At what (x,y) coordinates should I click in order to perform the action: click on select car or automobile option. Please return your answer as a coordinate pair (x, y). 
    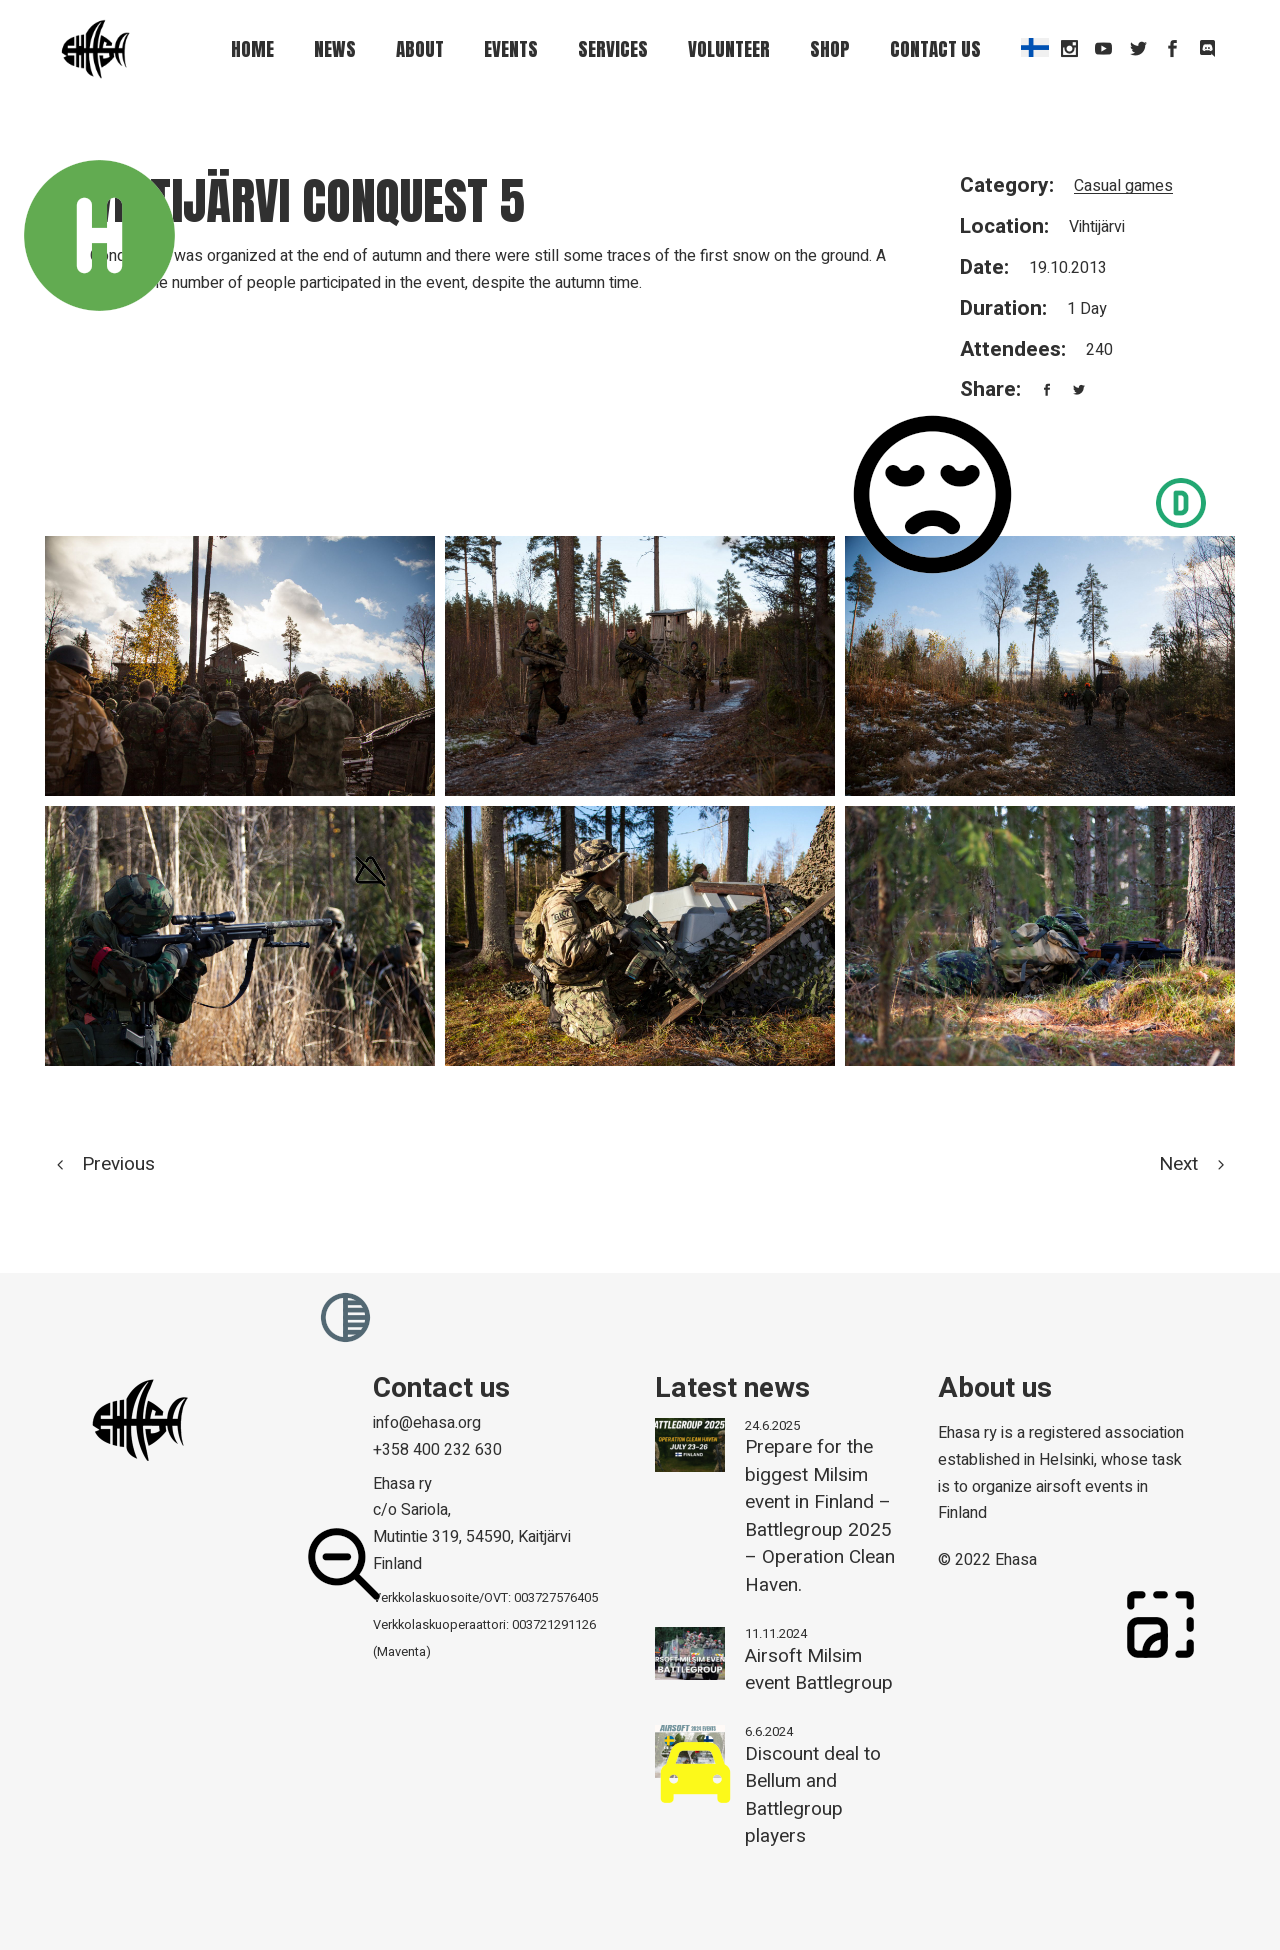
    Looking at the image, I should click on (695, 1772).